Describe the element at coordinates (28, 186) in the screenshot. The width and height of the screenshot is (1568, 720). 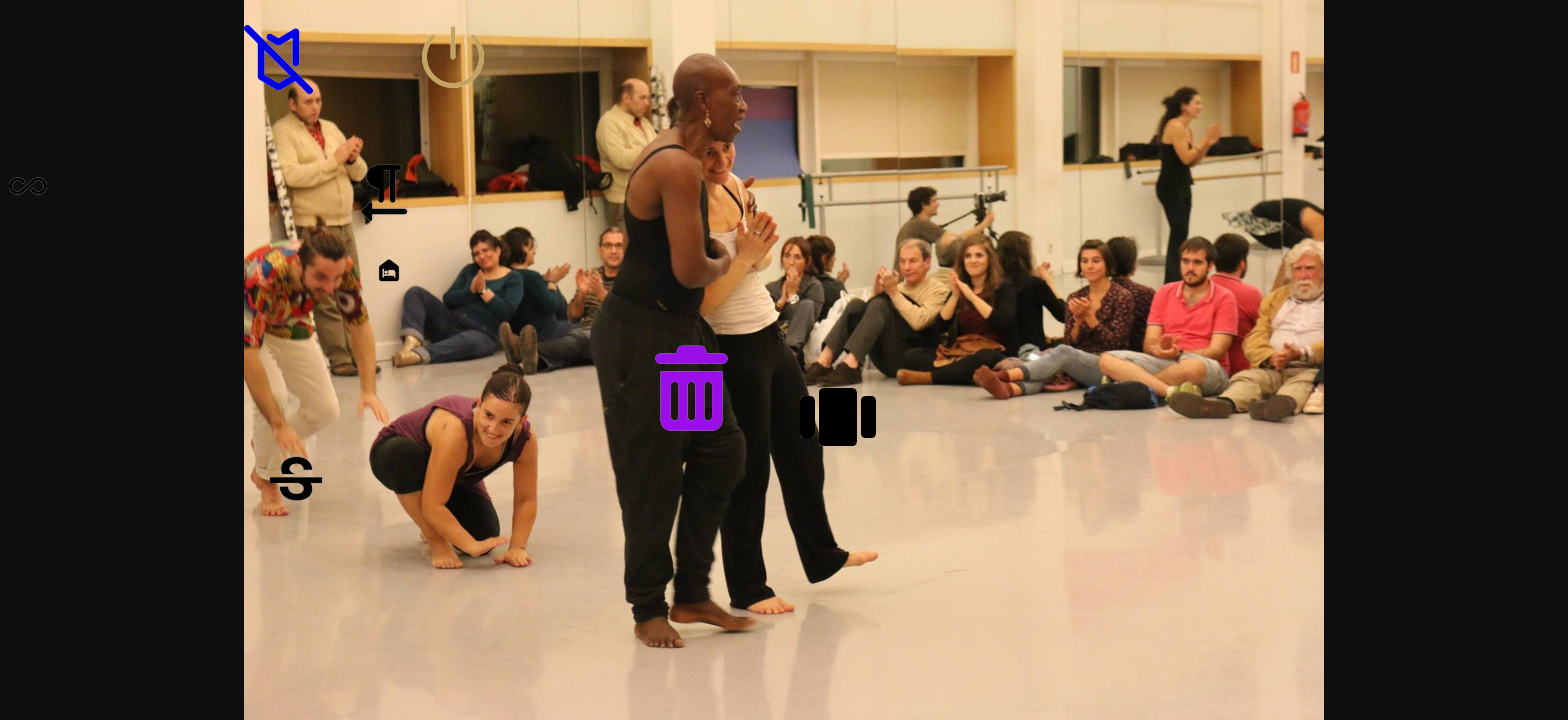
I see `indicates all-inclusive or unlimited features` at that location.